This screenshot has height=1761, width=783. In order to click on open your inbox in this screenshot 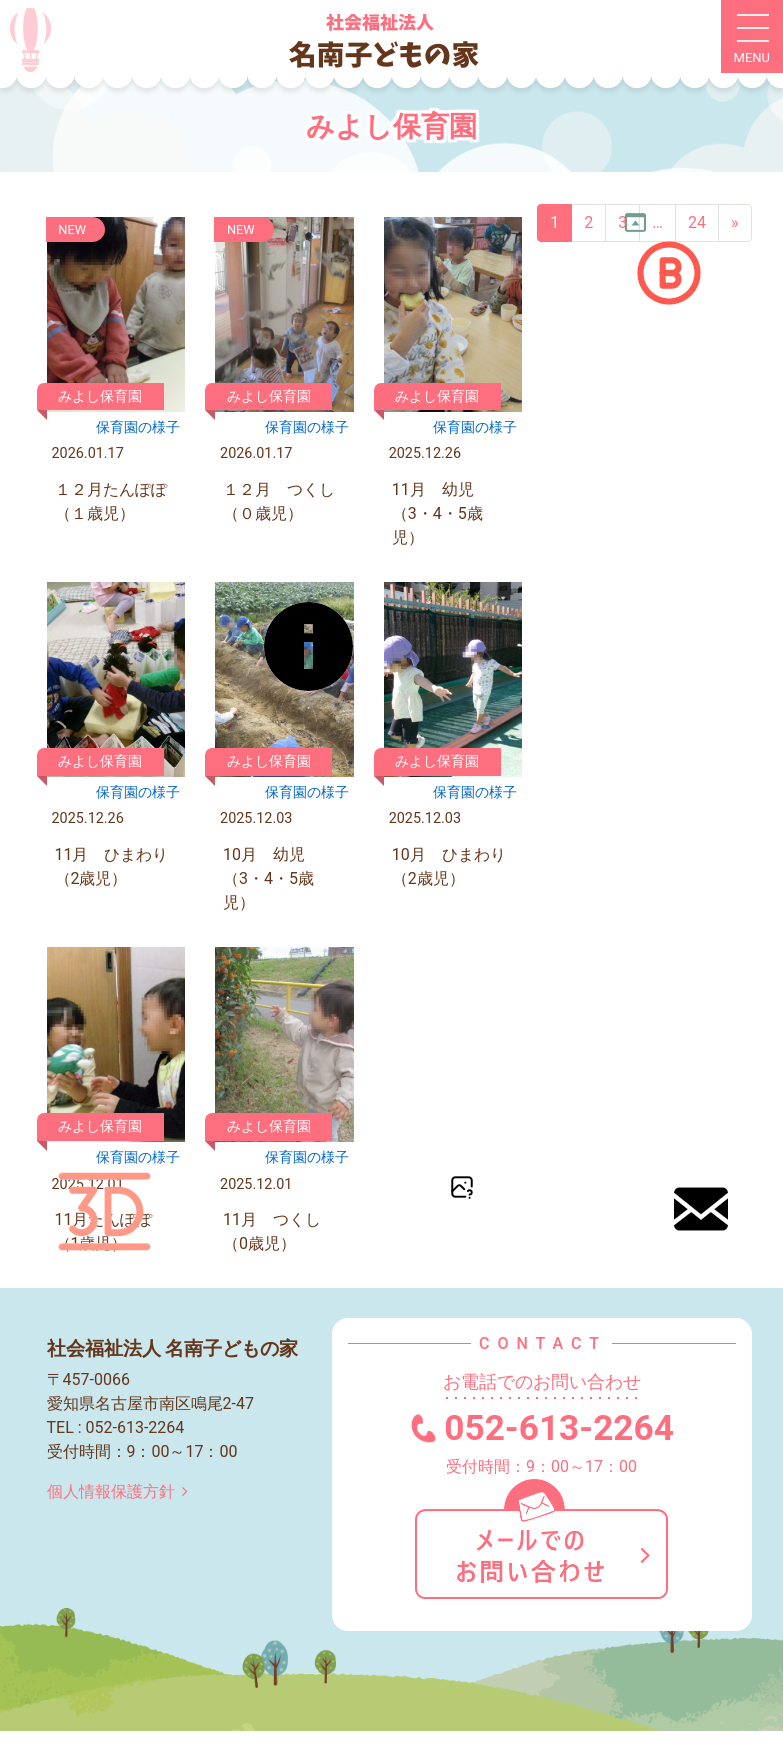, I will do `click(701, 1209)`.